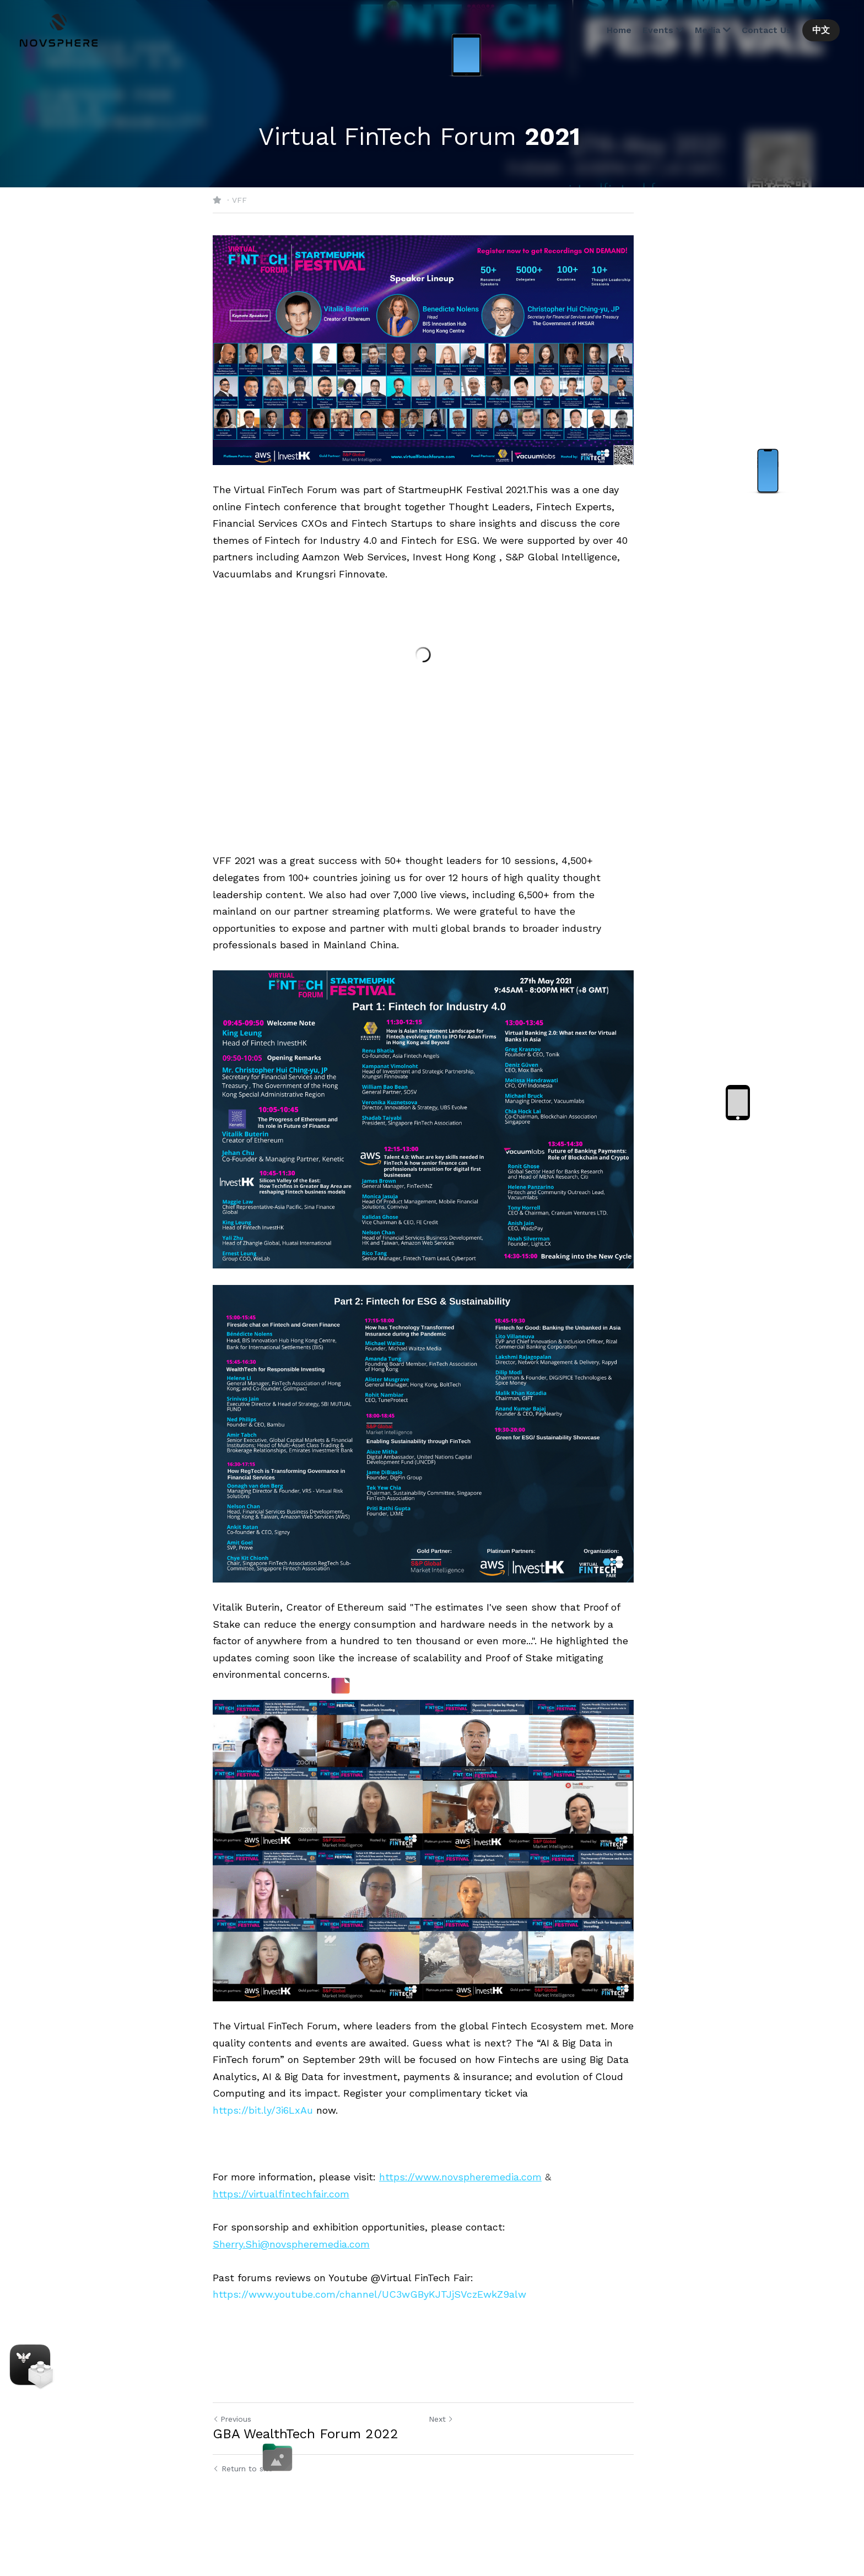 The height and width of the screenshot is (2576, 864). I want to click on view connected iPad Air device, so click(738, 1103).